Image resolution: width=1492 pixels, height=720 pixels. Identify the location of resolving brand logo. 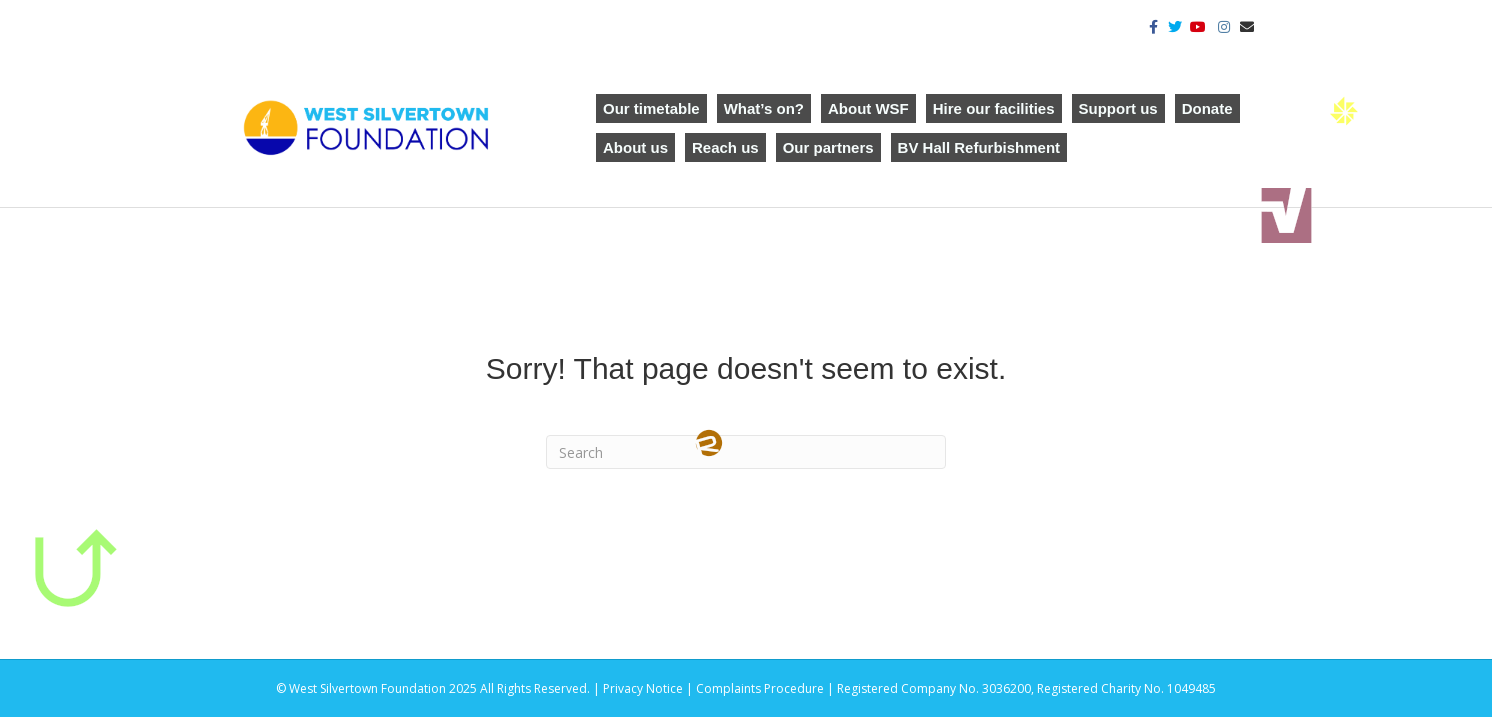
(709, 443).